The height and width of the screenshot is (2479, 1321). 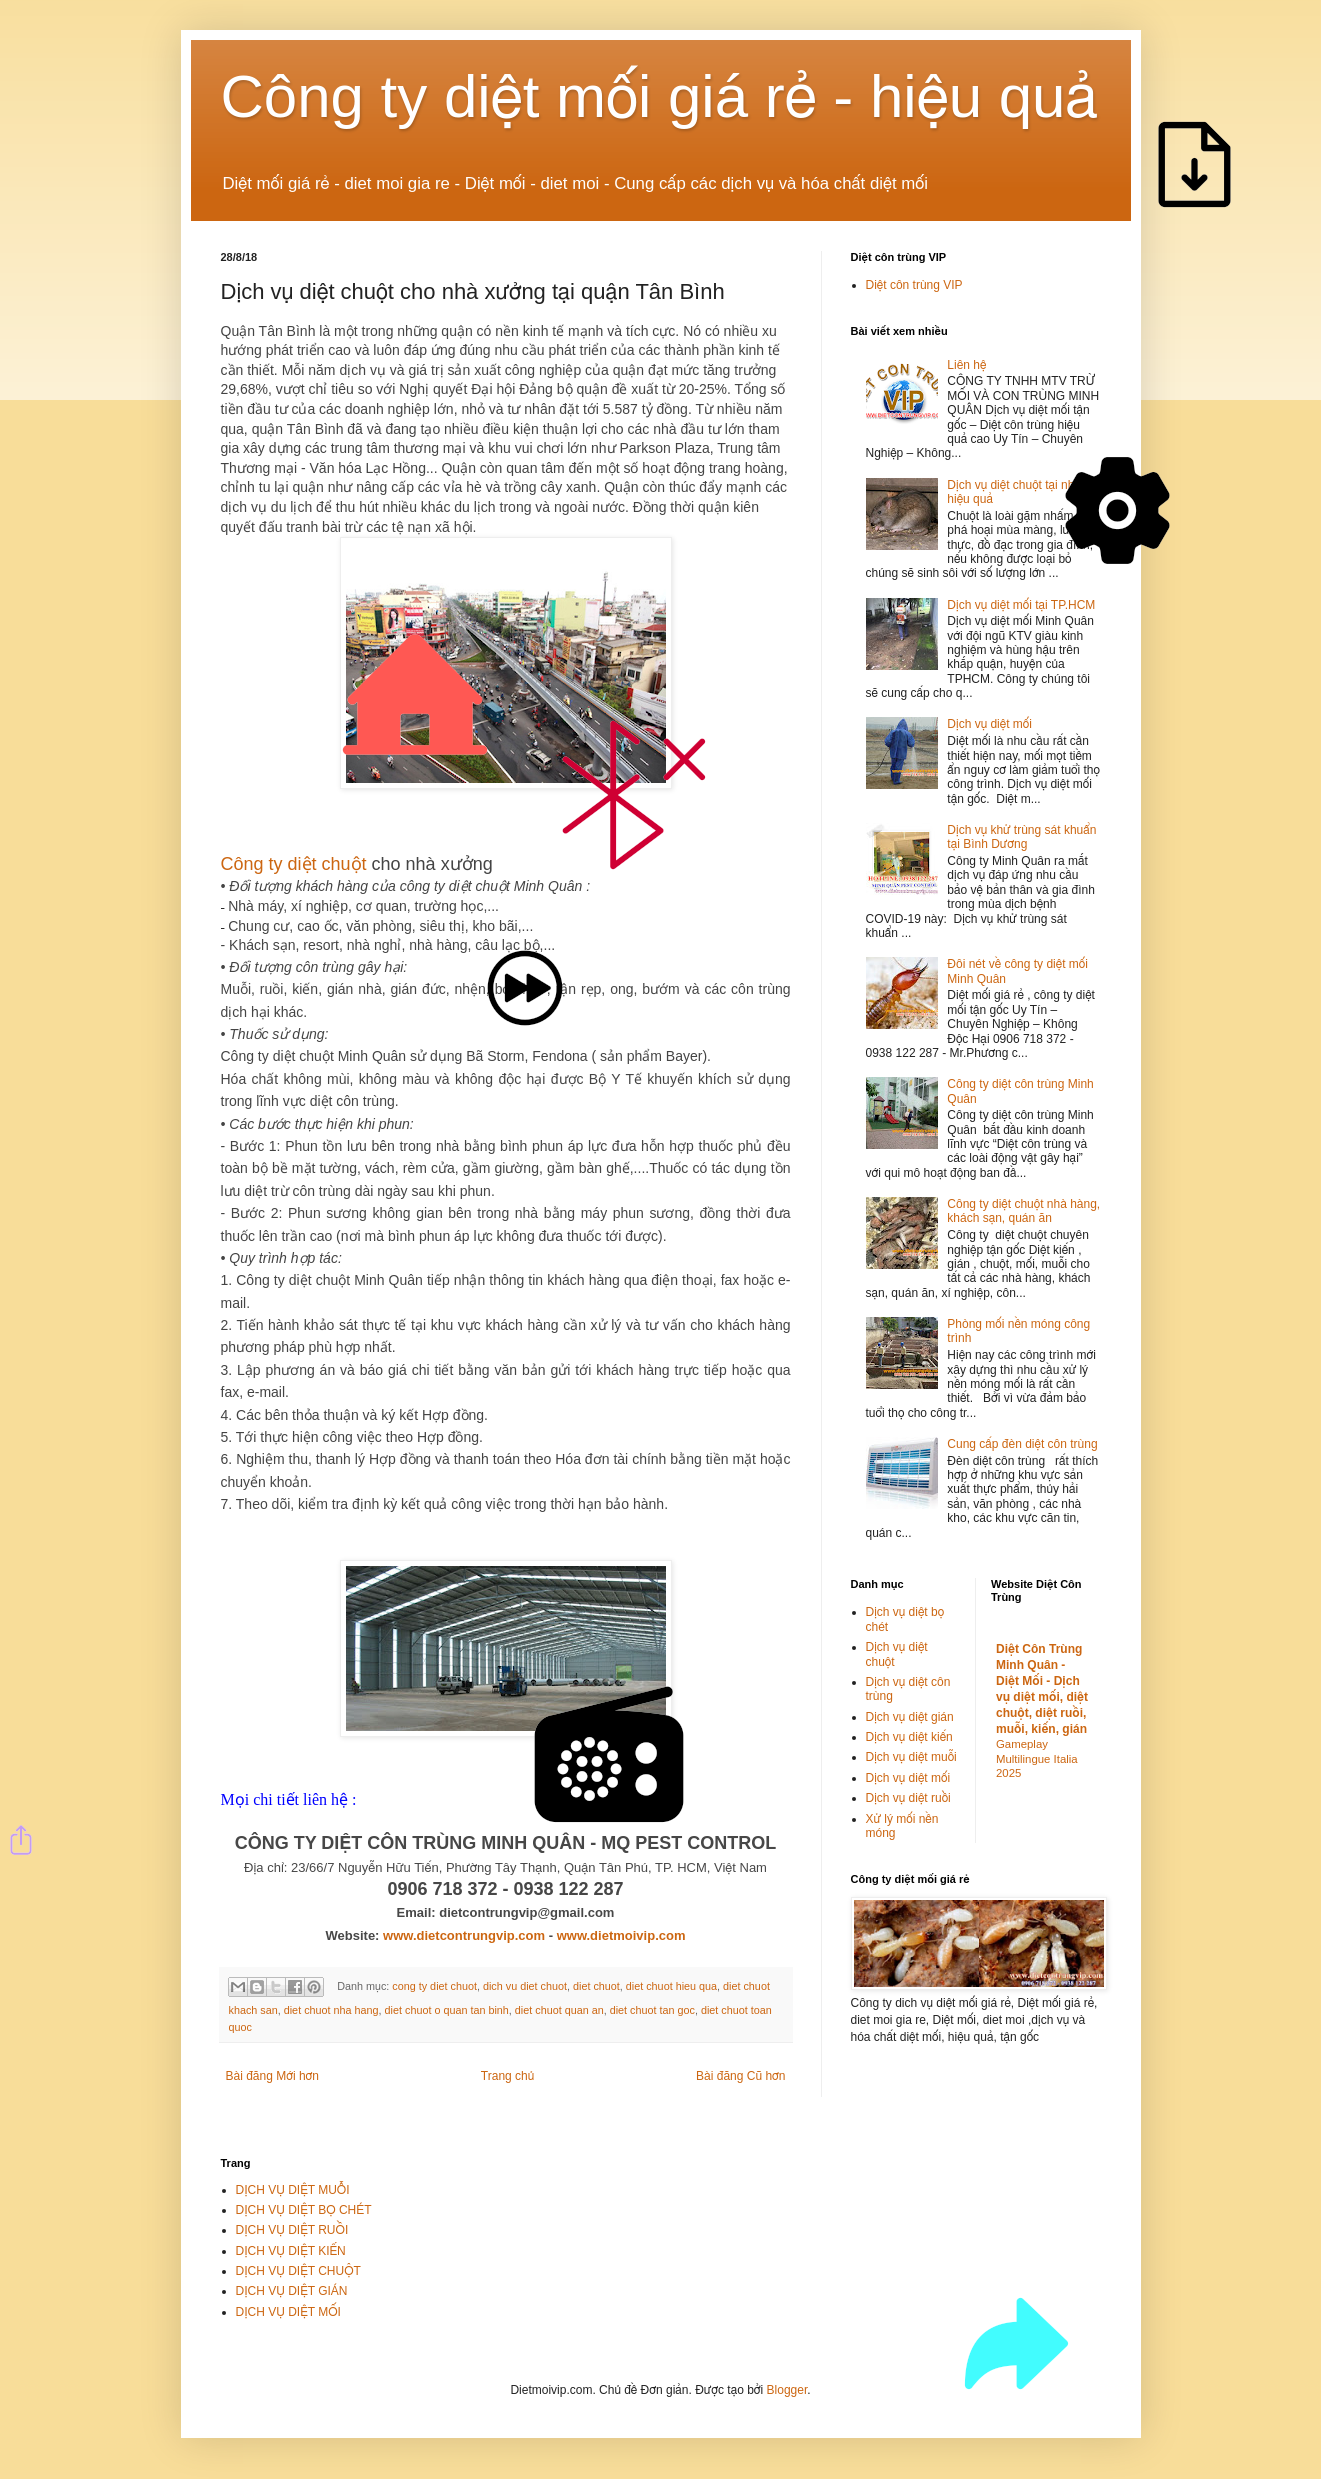 I want to click on bluetooth connection disabled, so click(x=625, y=795).